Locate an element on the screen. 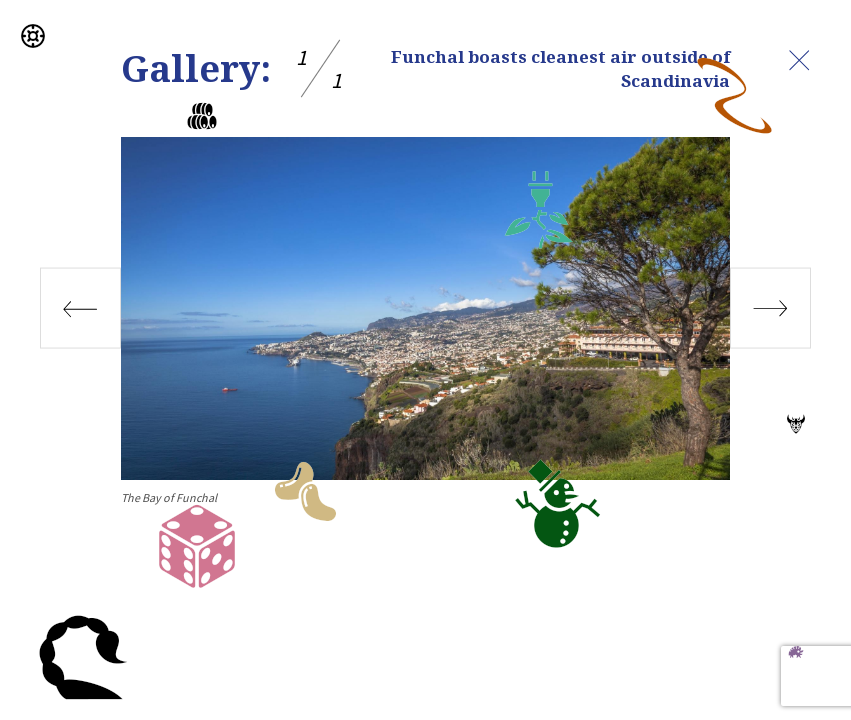 The image size is (851, 720). indicates eco-friendly or sustainable energy mode is located at coordinates (540, 208).